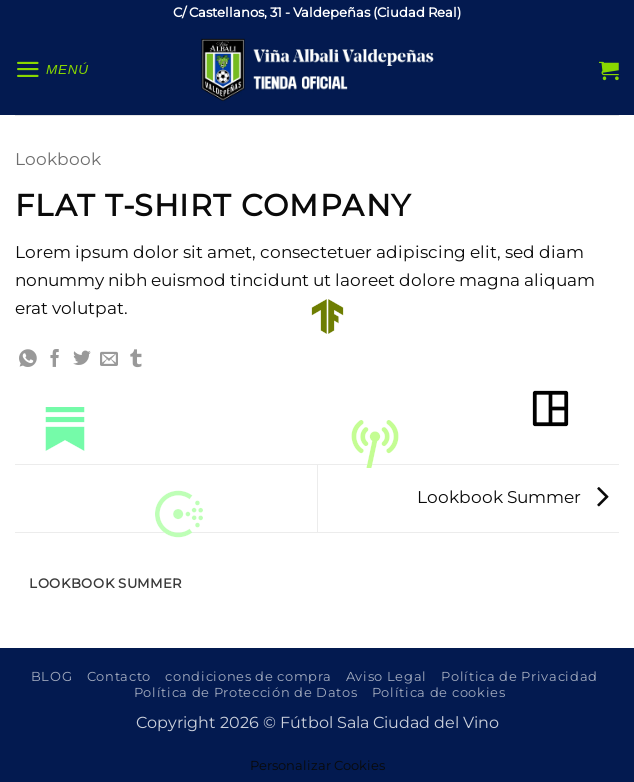 Image resolution: width=634 pixels, height=782 pixels. Describe the element at coordinates (550, 408) in the screenshot. I see `switch to grid layout view` at that location.